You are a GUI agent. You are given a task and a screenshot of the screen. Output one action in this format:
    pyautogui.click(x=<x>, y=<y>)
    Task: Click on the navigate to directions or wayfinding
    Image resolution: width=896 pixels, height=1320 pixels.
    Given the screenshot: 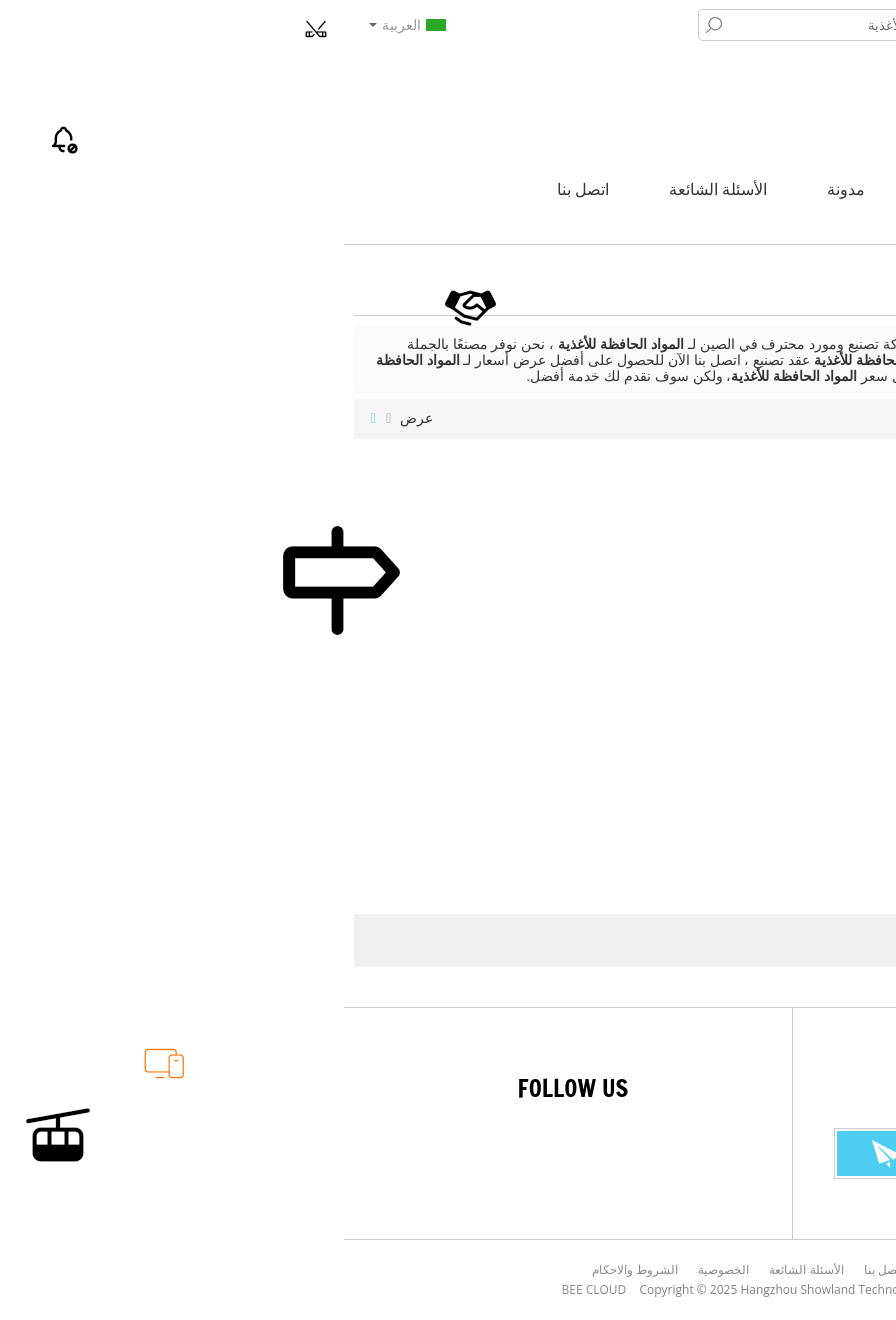 What is the action you would take?
    pyautogui.click(x=337, y=580)
    